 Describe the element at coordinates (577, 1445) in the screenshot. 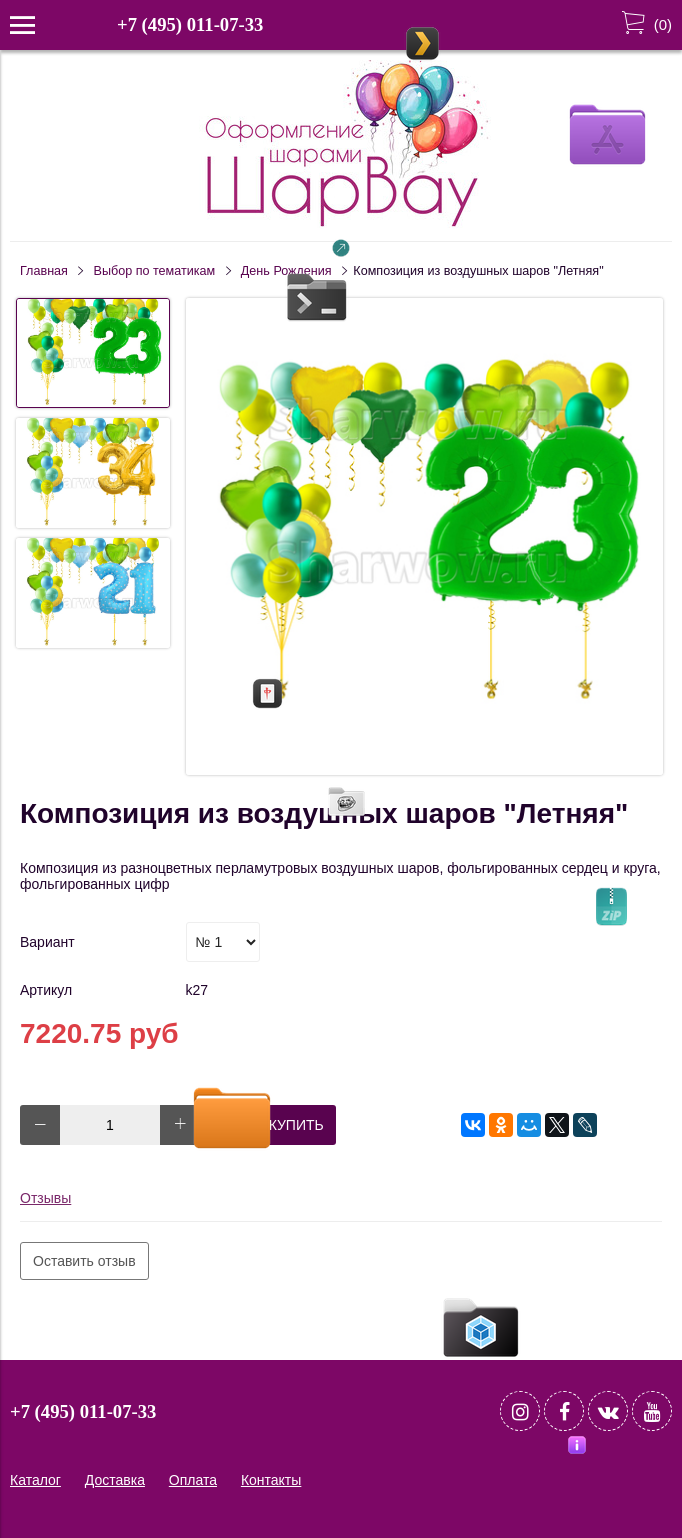

I see `access system status notifications` at that location.